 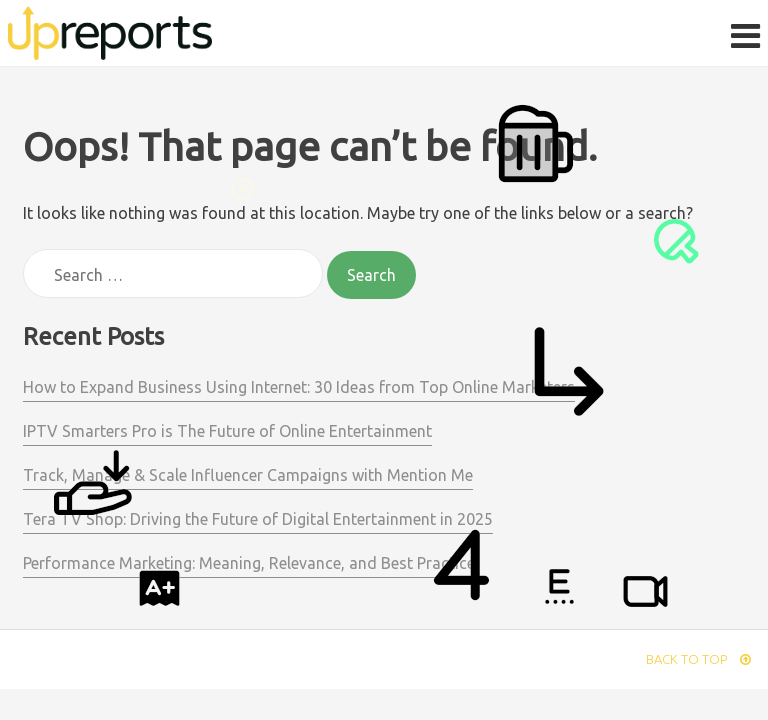 What do you see at coordinates (562, 371) in the screenshot?
I see `move item down and to the right` at bounding box center [562, 371].